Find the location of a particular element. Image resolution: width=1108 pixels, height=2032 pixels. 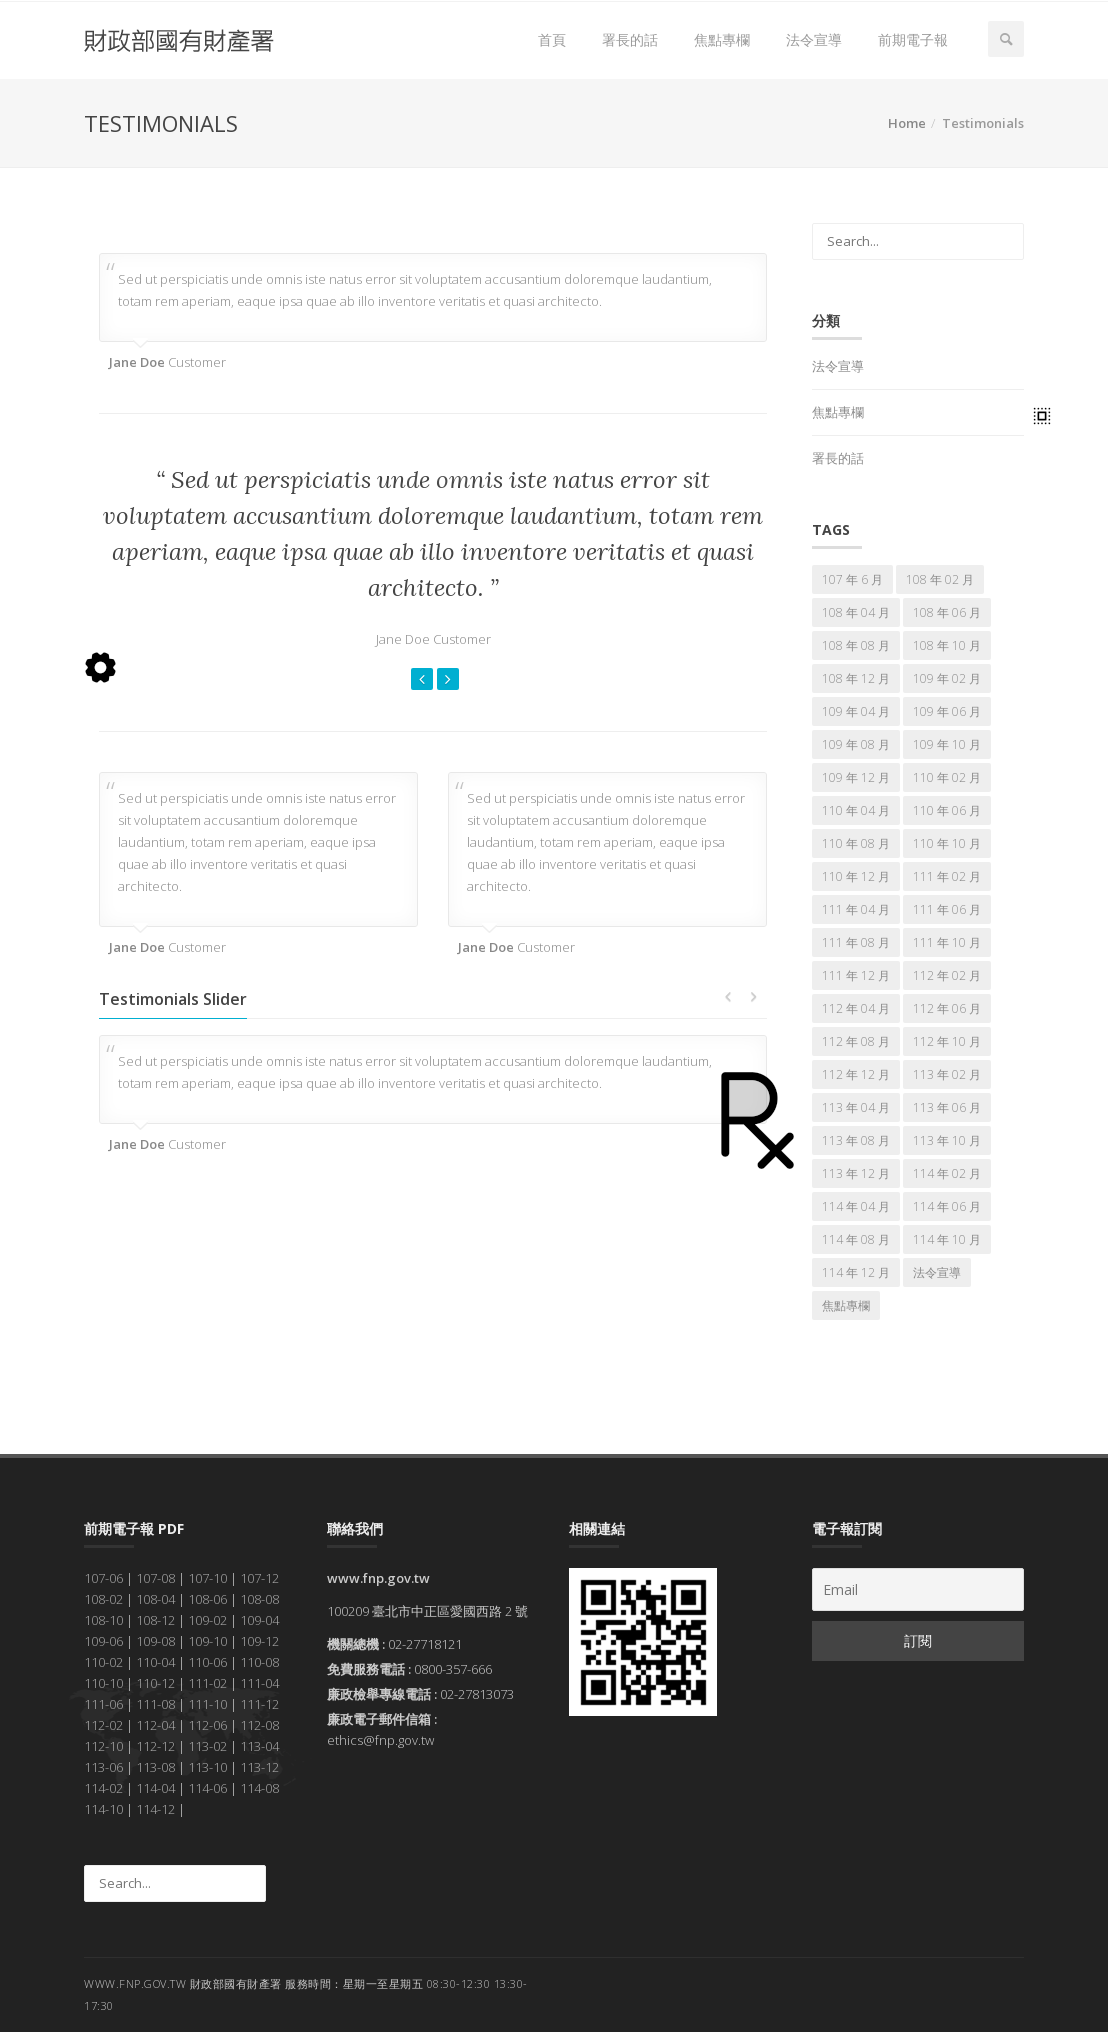

adjust margin spacing around an element is located at coordinates (1042, 416).